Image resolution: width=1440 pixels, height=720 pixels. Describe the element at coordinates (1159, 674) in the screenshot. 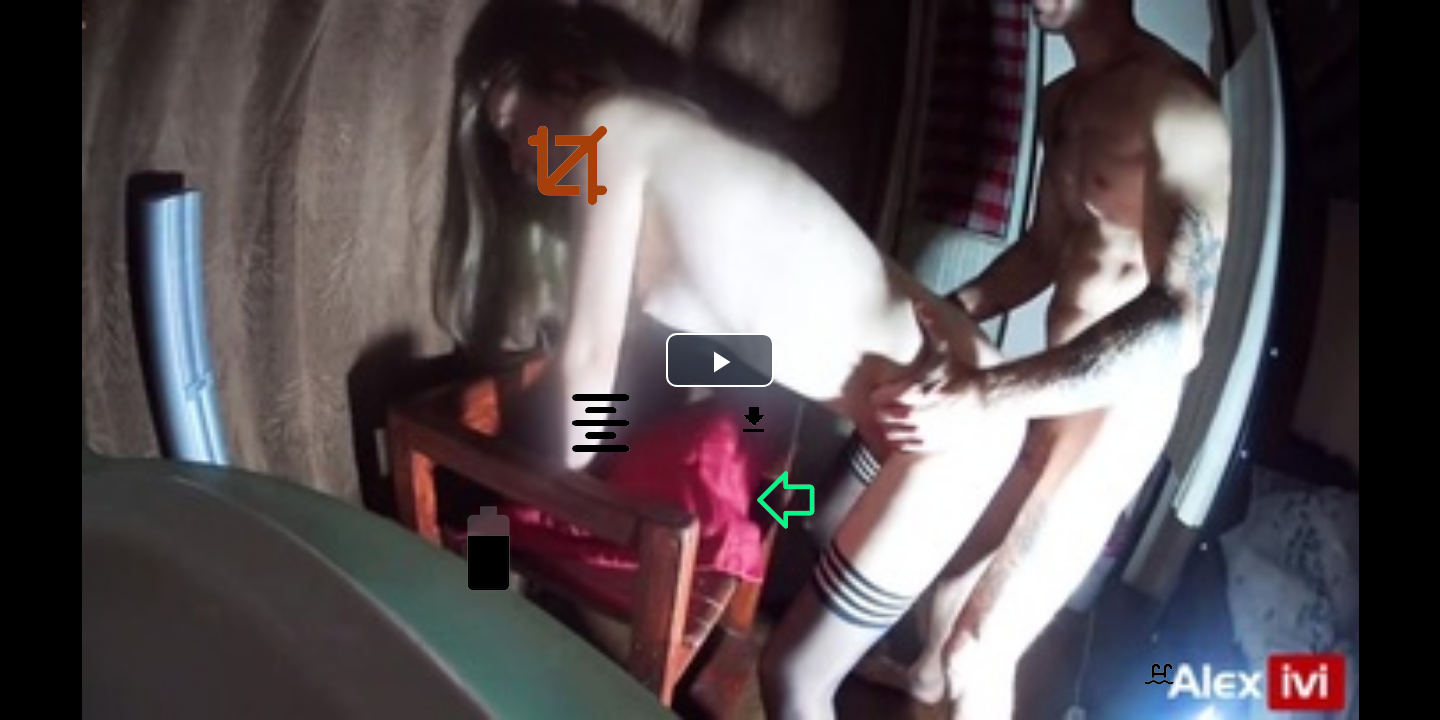

I see `access pool or swimming facilities` at that location.